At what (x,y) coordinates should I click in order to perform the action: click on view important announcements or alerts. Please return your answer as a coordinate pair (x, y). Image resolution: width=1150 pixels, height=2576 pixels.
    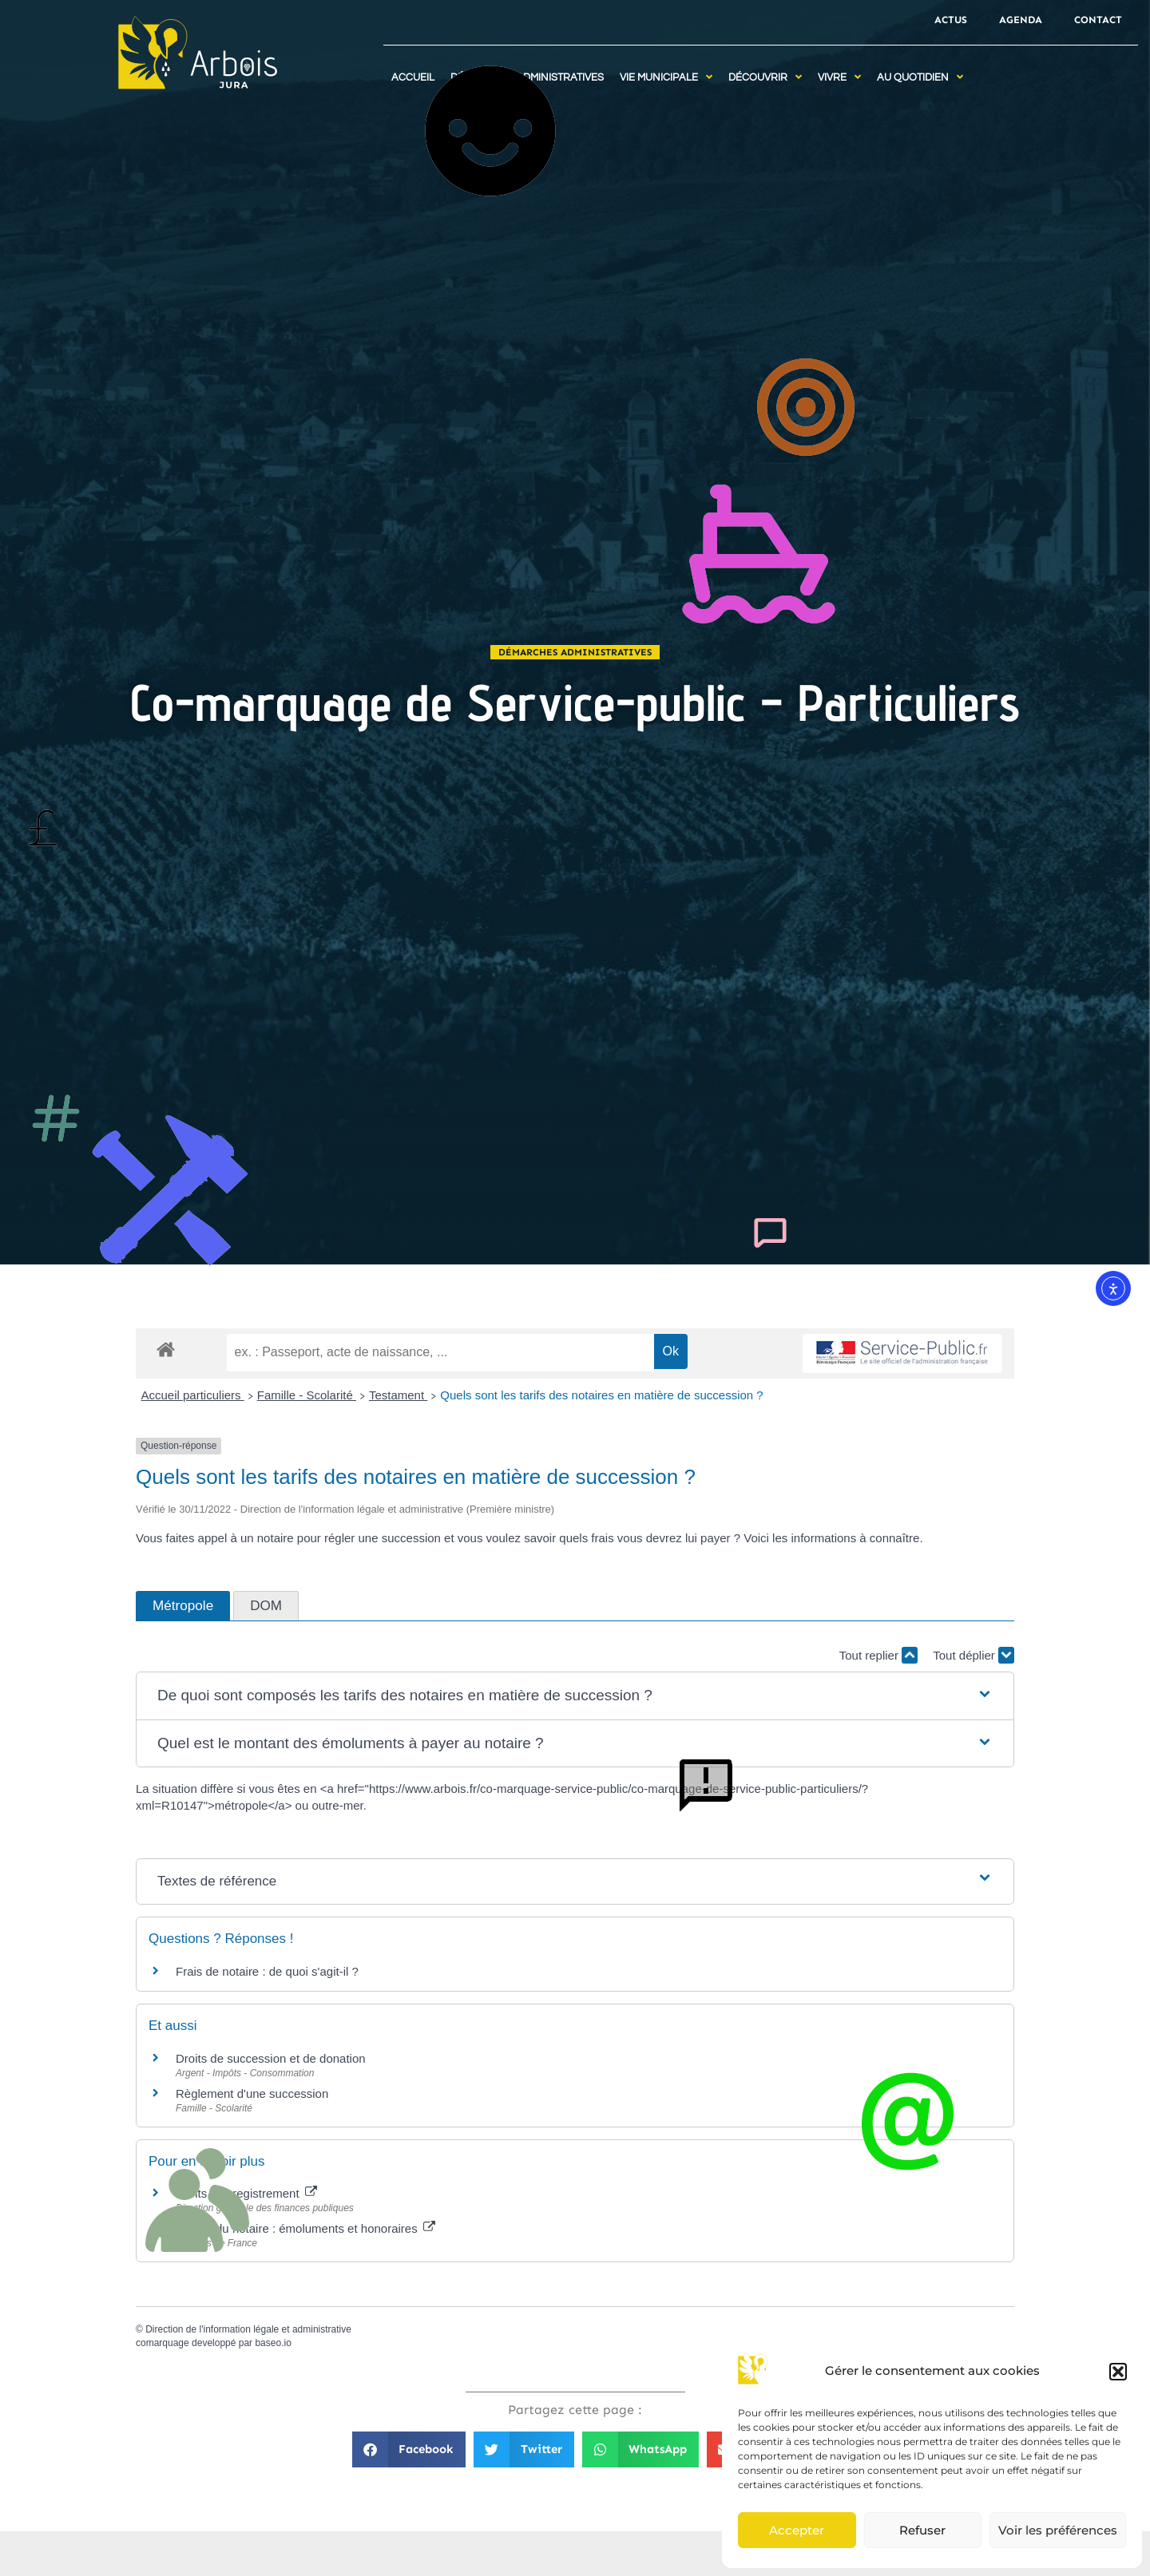
    Looking at the image, I should click on (706, 1786).